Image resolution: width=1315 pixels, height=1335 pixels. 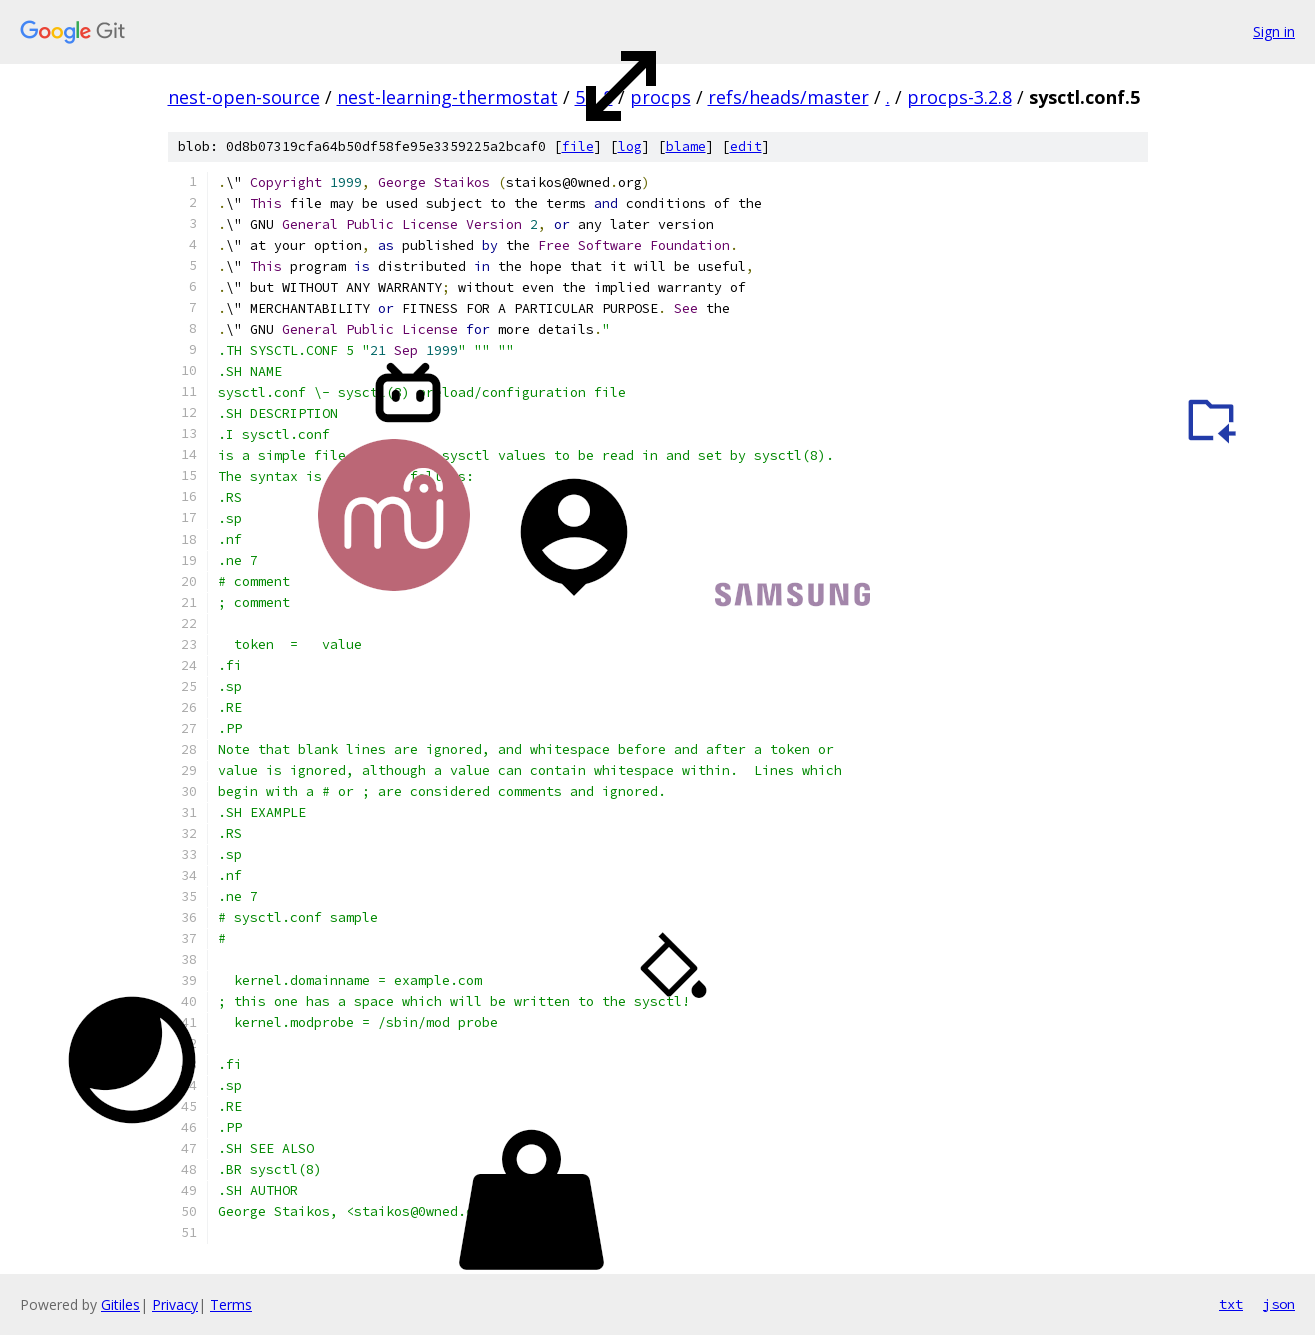 What do you see at coordinates (531, 1203) in the screenshot?
I see `view item weight or mass` at bounding box center [531, 1203].